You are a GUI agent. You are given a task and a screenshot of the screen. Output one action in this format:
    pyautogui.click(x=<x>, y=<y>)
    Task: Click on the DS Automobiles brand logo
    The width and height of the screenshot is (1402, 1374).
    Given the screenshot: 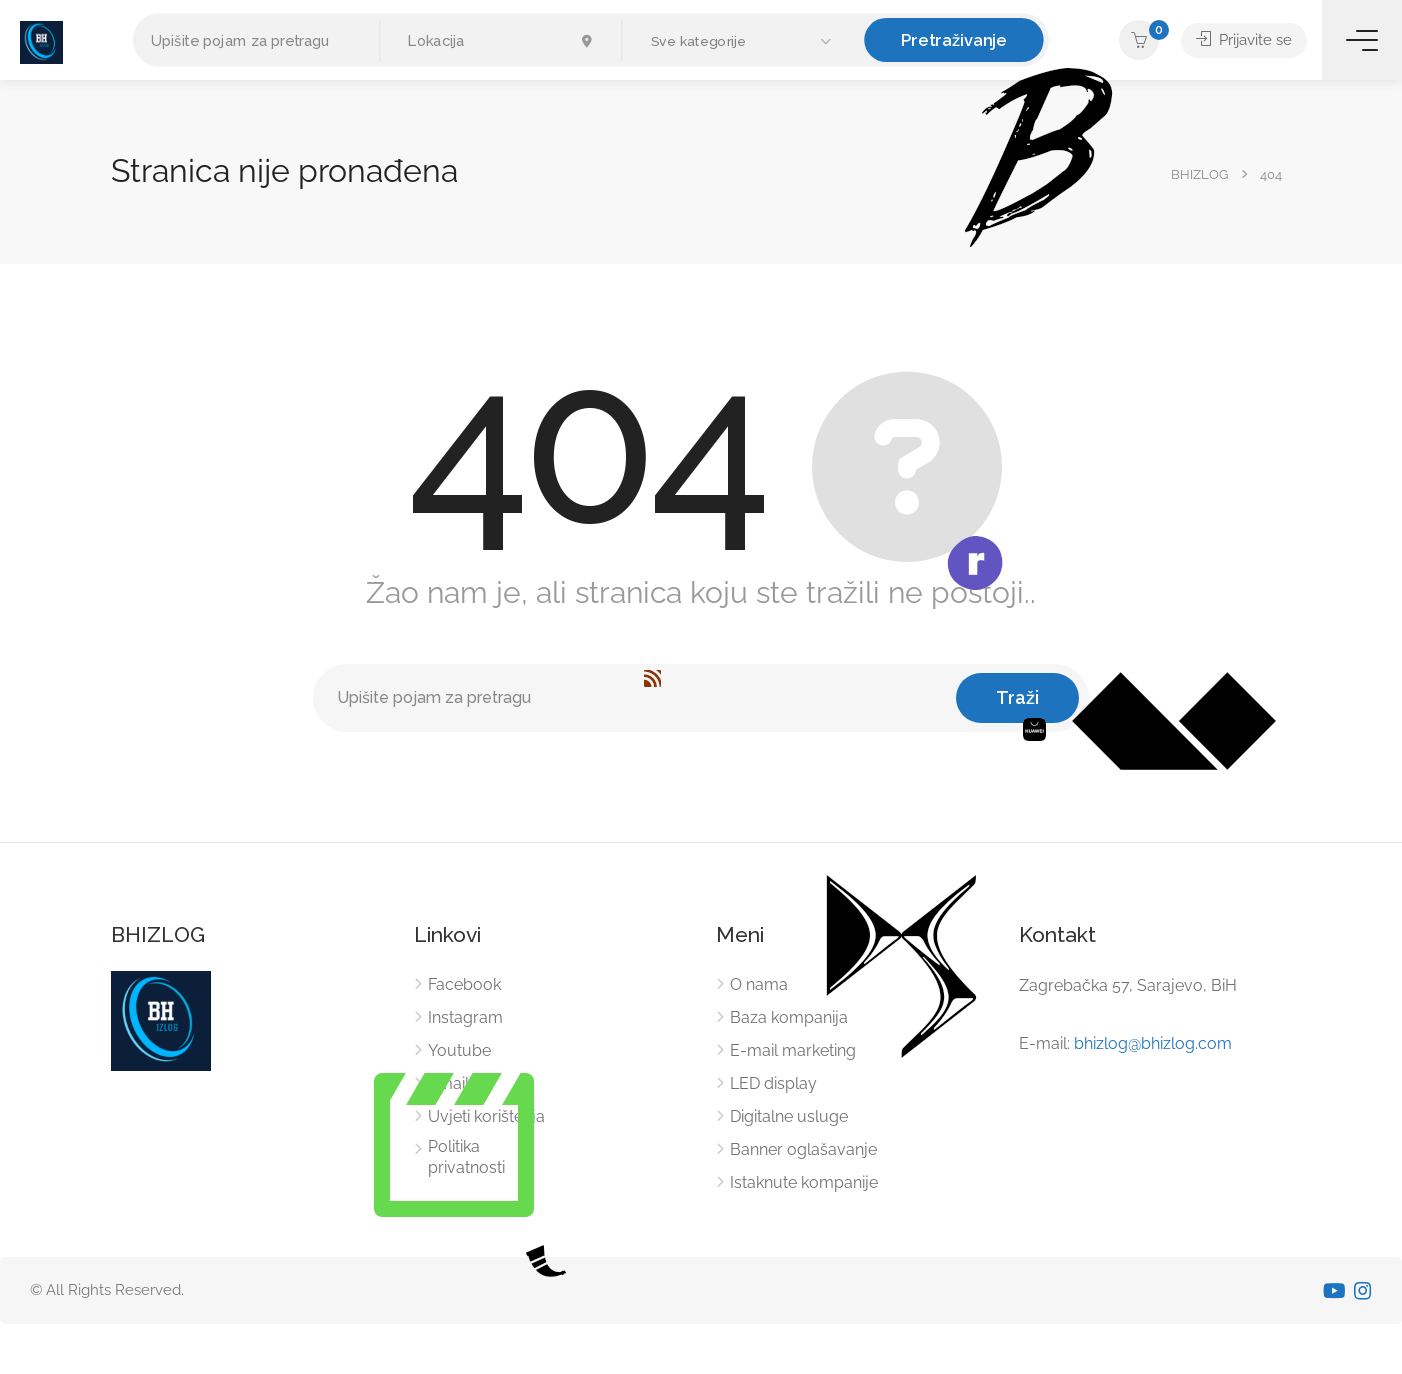 What is the action you would take?
    pyautogui.click(x=901, y=966)
    